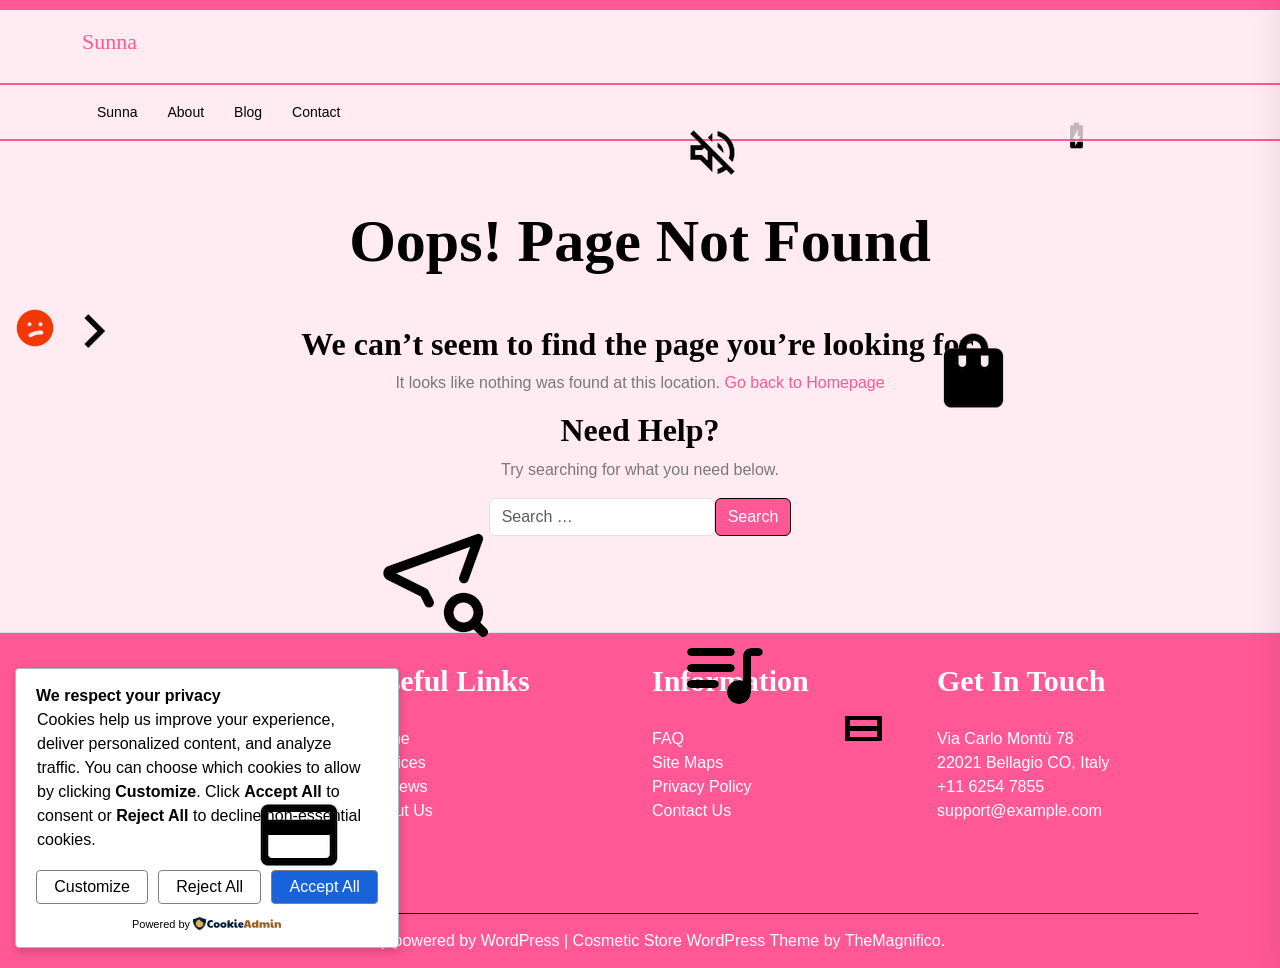 The height and width of the screenshot is (968, 1280). Describe the element at coordinates (35, 328) in the screenshot. I see `indicates a confused or uncertain state` at that location.